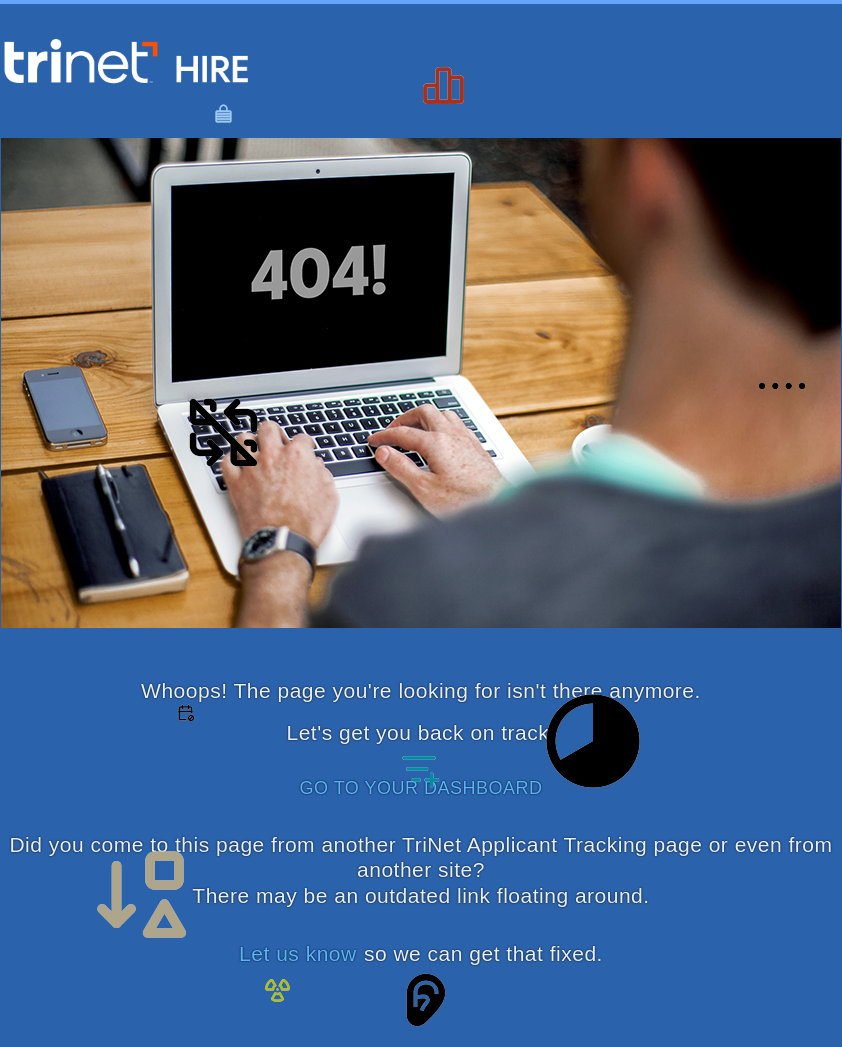 The width and height of the screenshot is (842, 1047). I want to click on indicates very weak or minimal signal strength, so click(782, 366).